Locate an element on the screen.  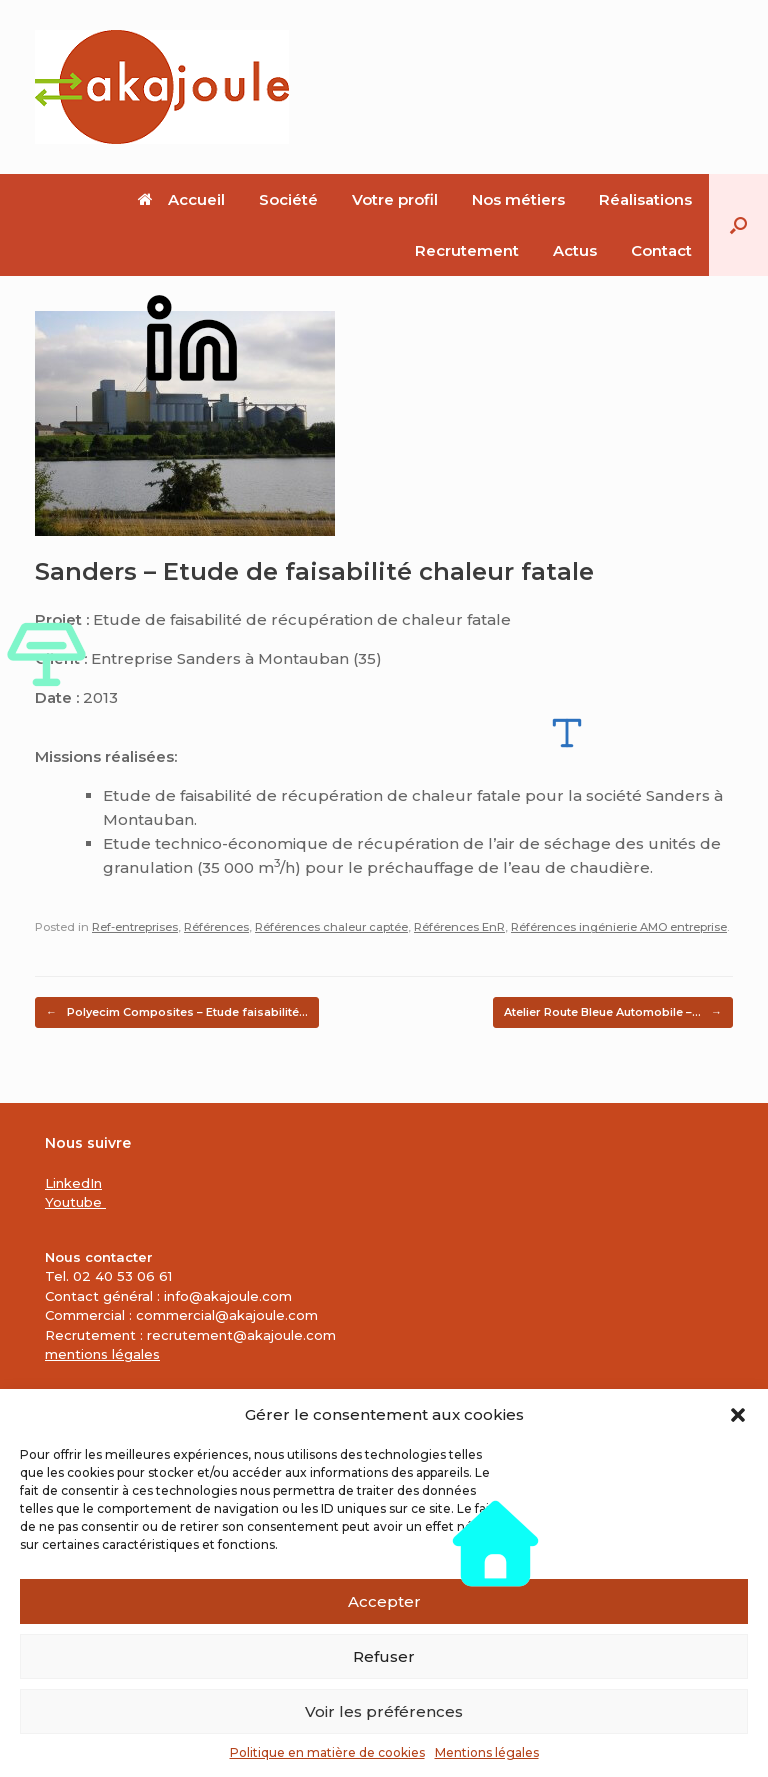
visit linkedin profile is located at coordinates (192, 340).